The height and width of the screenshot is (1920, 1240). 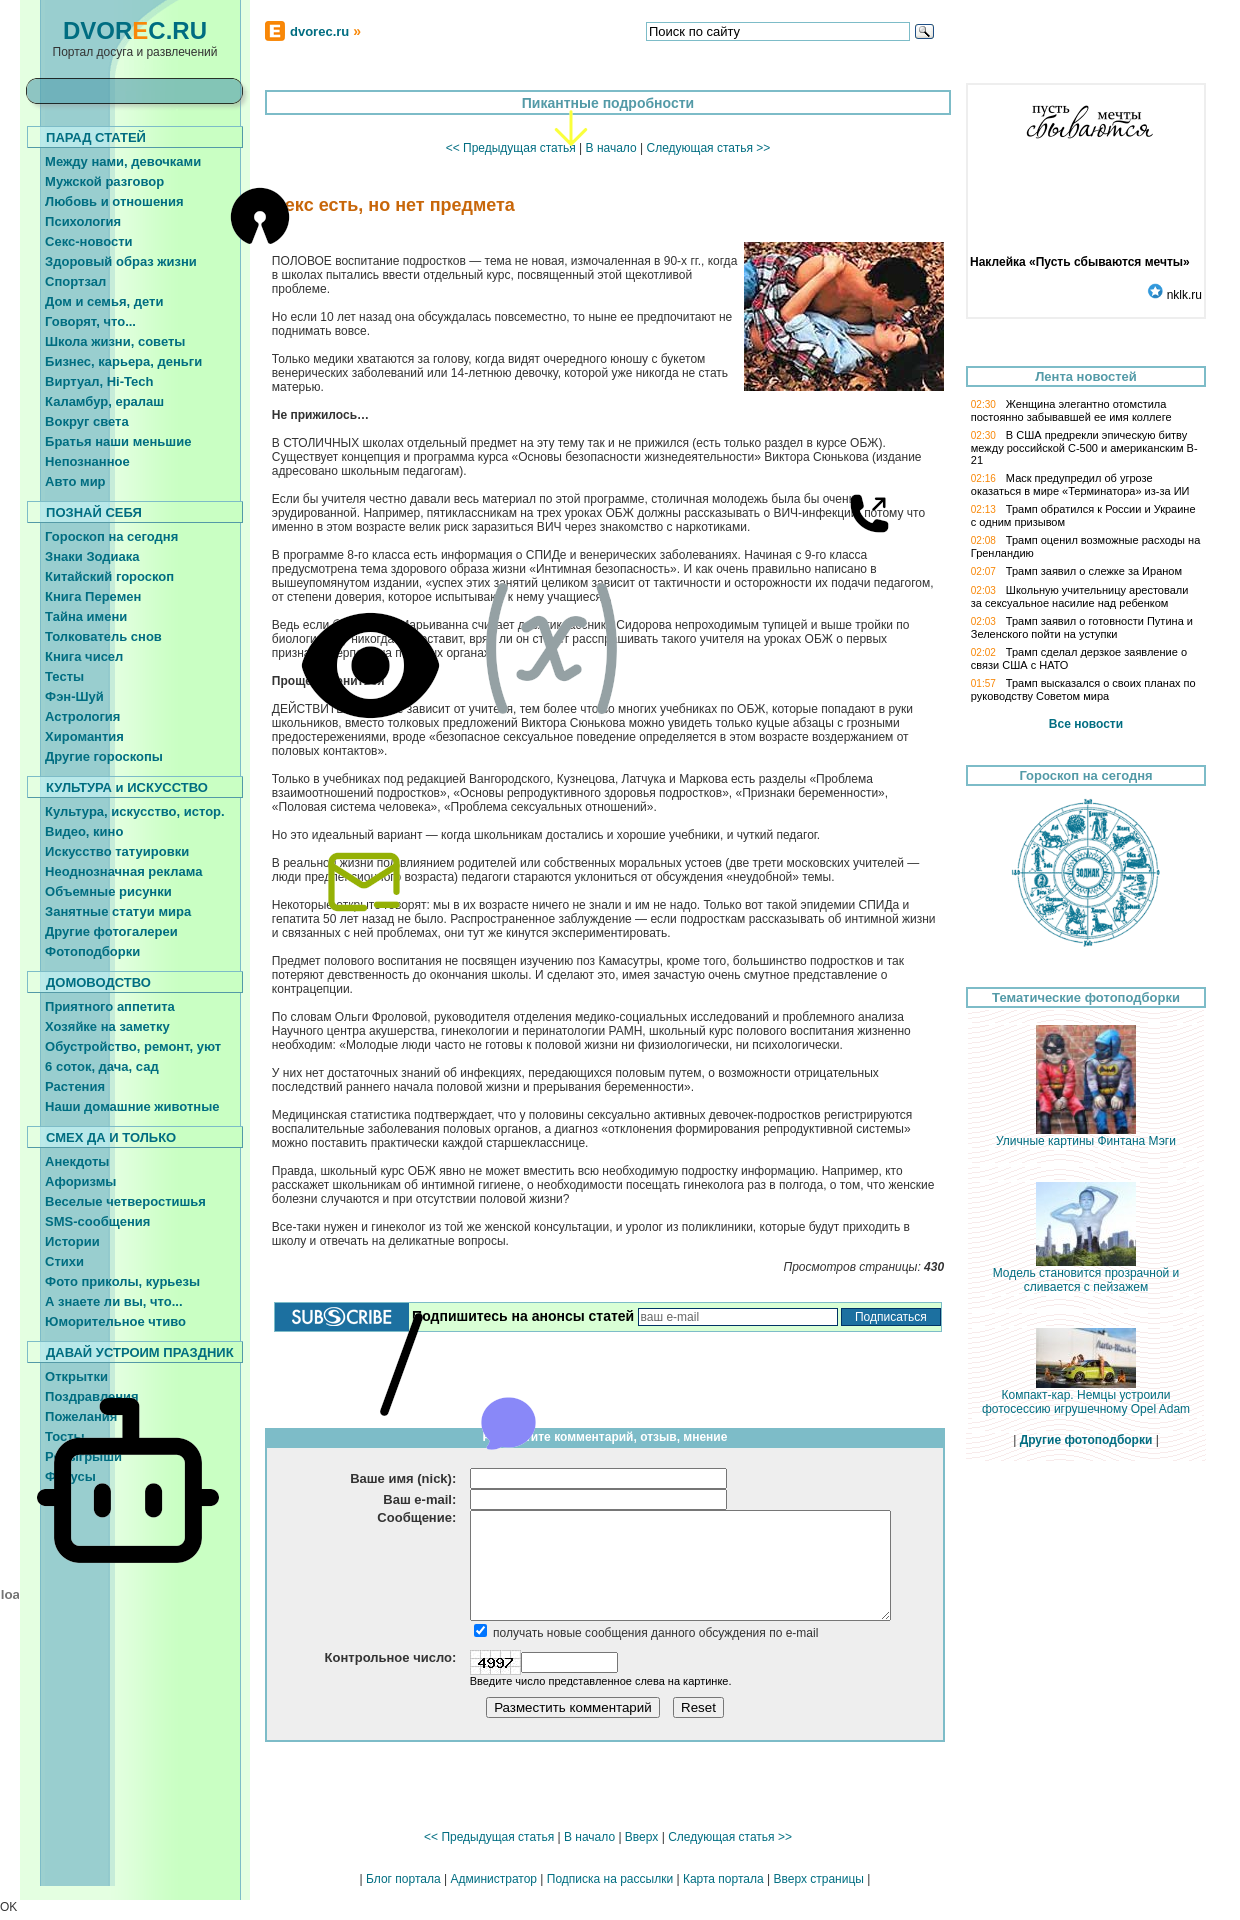 What do you see at coordinates (364, 882) in the screenshot?
I see `remove an email from your inbox` at bounding box center [364, 882].